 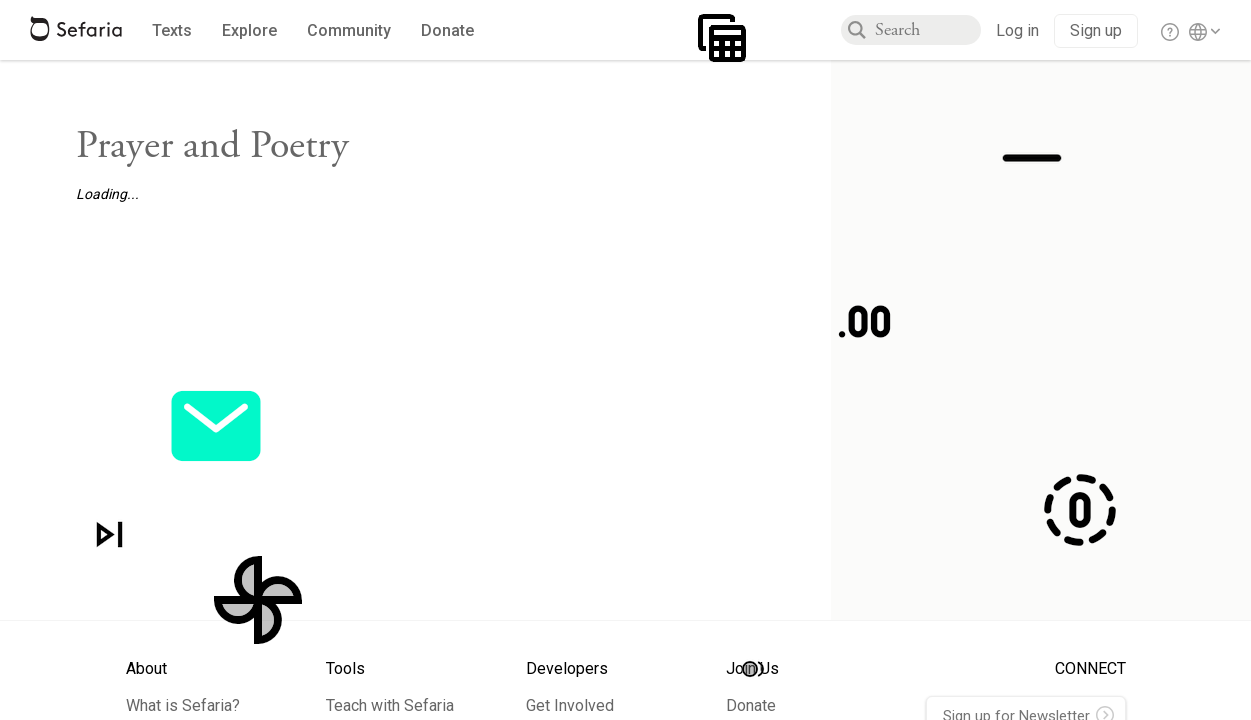 I want to click on toggle decimal number formatting, so click(x=864, y=321).